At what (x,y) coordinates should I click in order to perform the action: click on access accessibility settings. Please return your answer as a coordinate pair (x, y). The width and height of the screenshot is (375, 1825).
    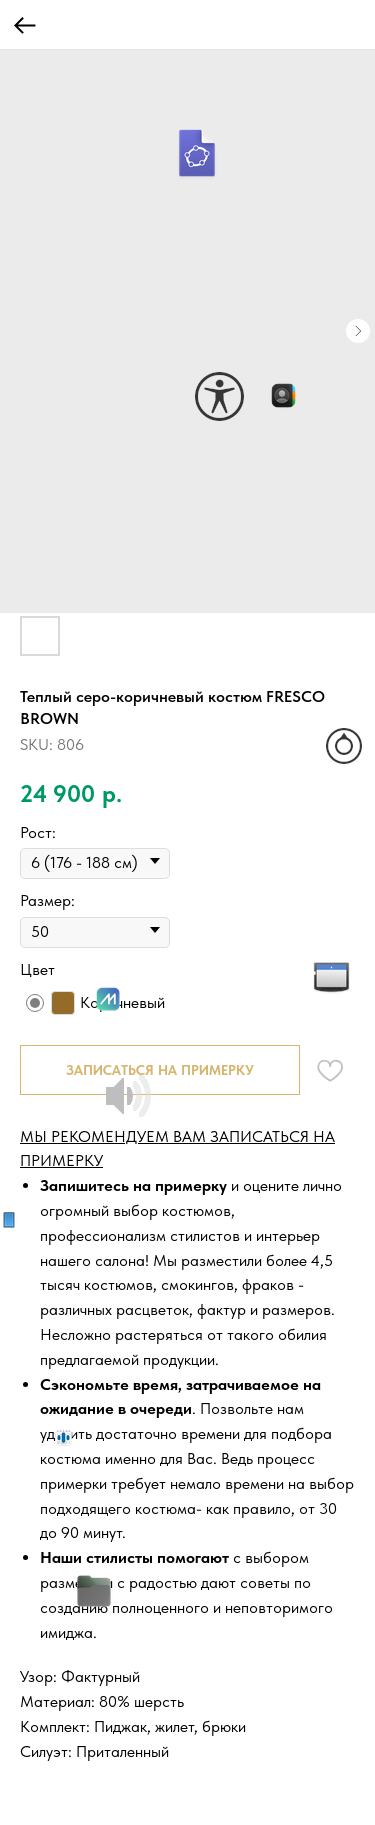
    Looking at the image, I should click on (219, 396).